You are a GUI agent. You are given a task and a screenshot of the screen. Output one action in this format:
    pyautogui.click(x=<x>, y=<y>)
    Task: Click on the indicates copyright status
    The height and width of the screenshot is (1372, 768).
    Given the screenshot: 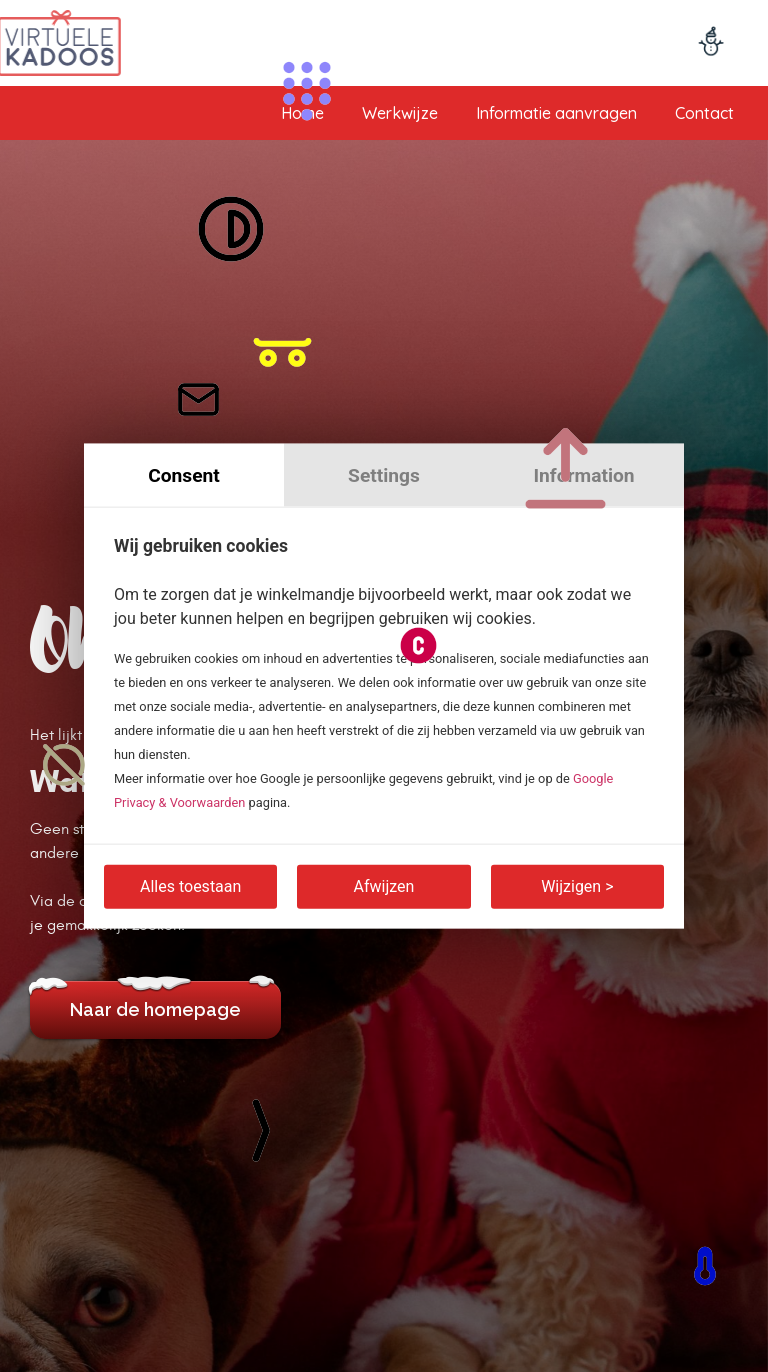 What is the action you would take?
    pyautogui.click(x=418, y=645)
    